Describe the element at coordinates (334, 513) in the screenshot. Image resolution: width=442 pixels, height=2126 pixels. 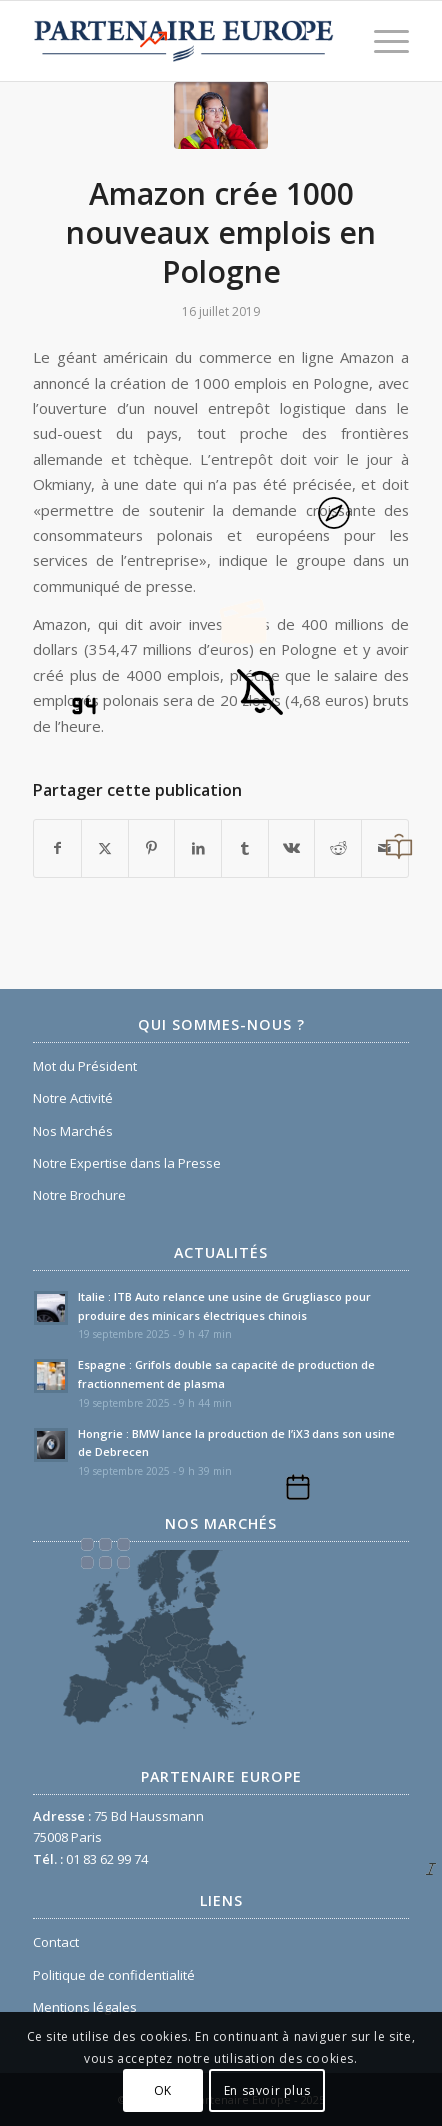
I see `access navigation or direction features` at that location.